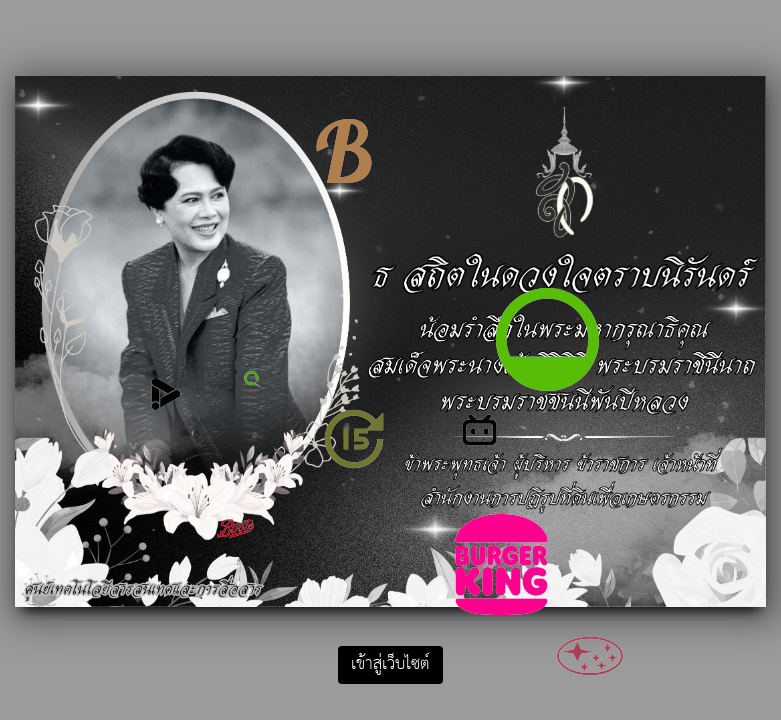 This screenshot has height=720, width=781. I want to click on skip forward 15 seconds, so click(354, 439).